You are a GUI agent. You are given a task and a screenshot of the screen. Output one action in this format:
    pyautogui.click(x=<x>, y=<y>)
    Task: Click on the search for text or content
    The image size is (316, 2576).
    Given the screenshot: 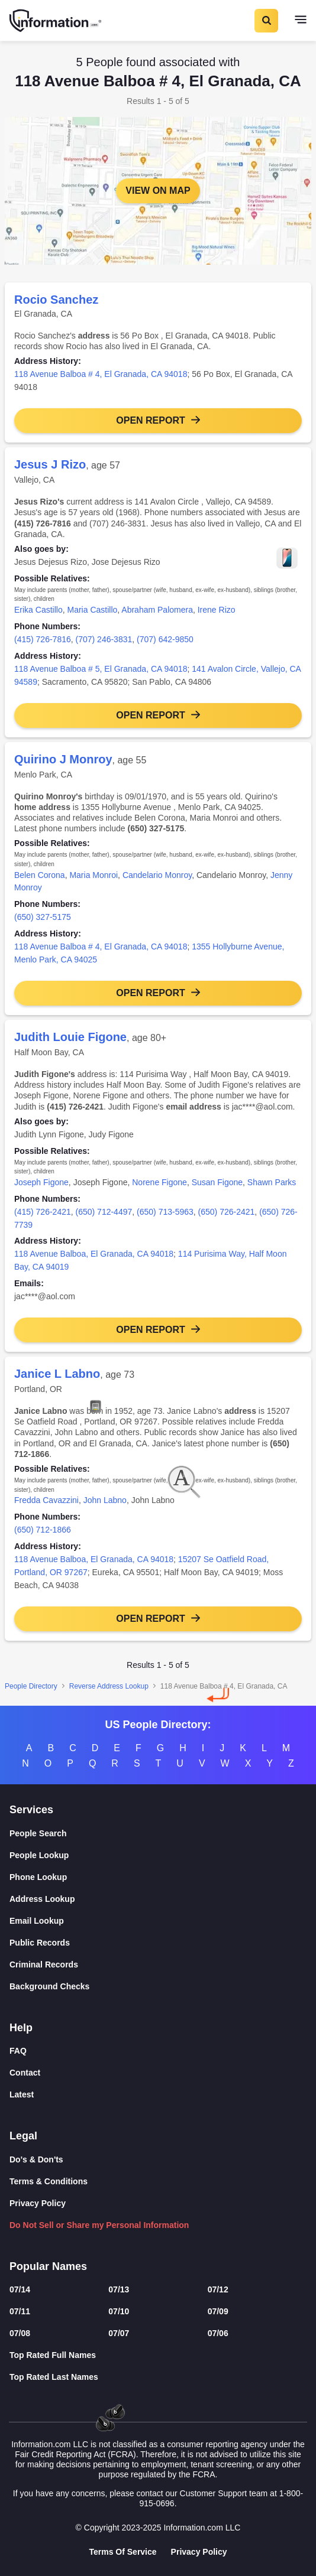 What is the action you would take?
    pyautogui.click(x=183, y=1481)
    